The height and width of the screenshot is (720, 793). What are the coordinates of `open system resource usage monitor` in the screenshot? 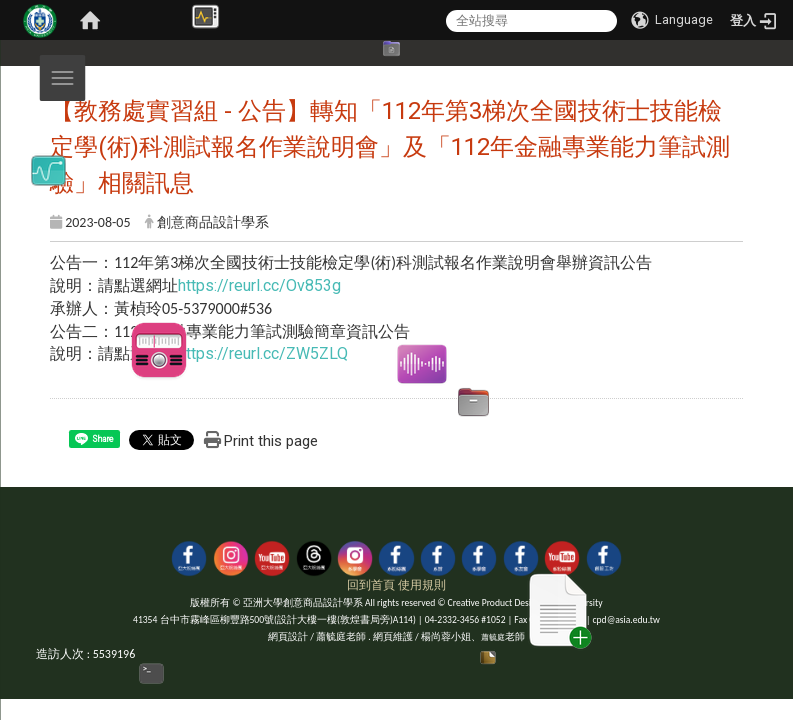 It's located at (48, 170).